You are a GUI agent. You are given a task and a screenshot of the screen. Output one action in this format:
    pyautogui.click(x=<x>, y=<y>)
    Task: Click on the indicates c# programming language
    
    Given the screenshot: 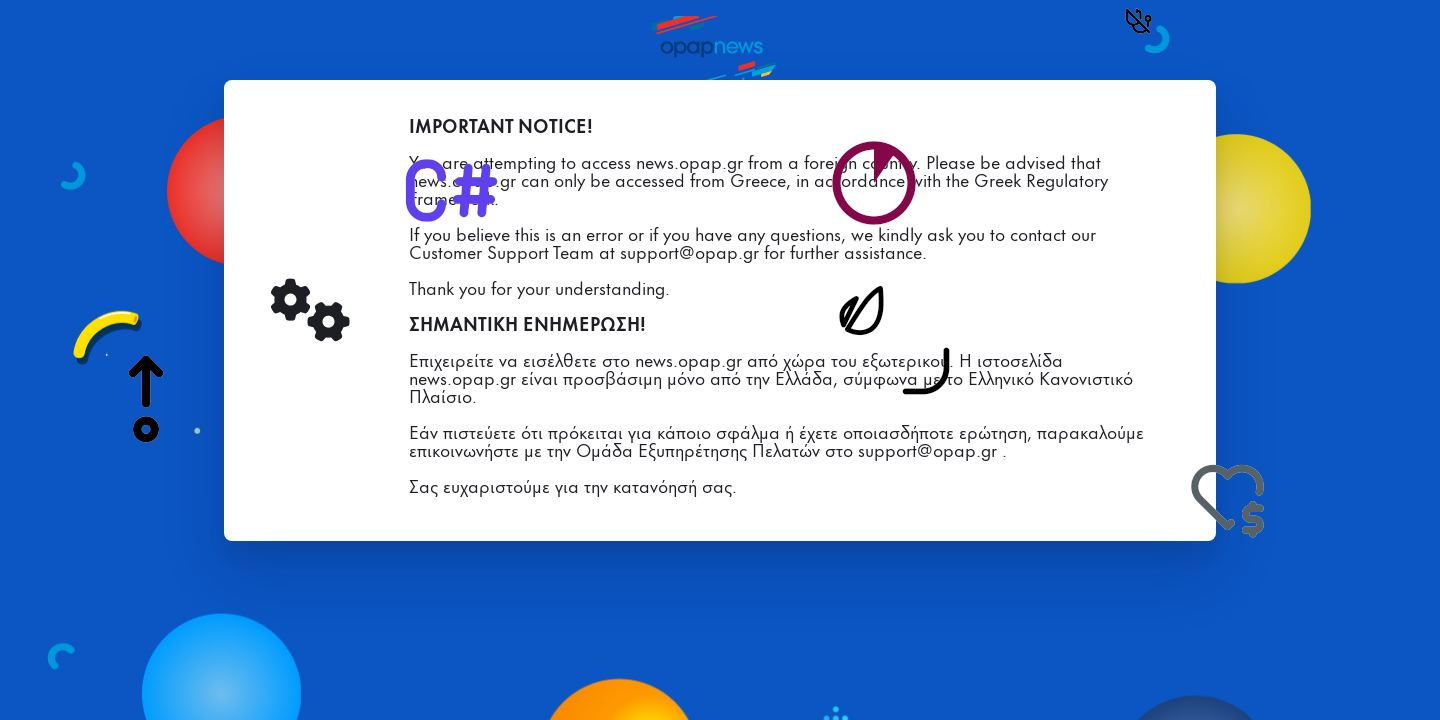 What is the action you would take?
    pyautogui.click(x=450, y=190)
    